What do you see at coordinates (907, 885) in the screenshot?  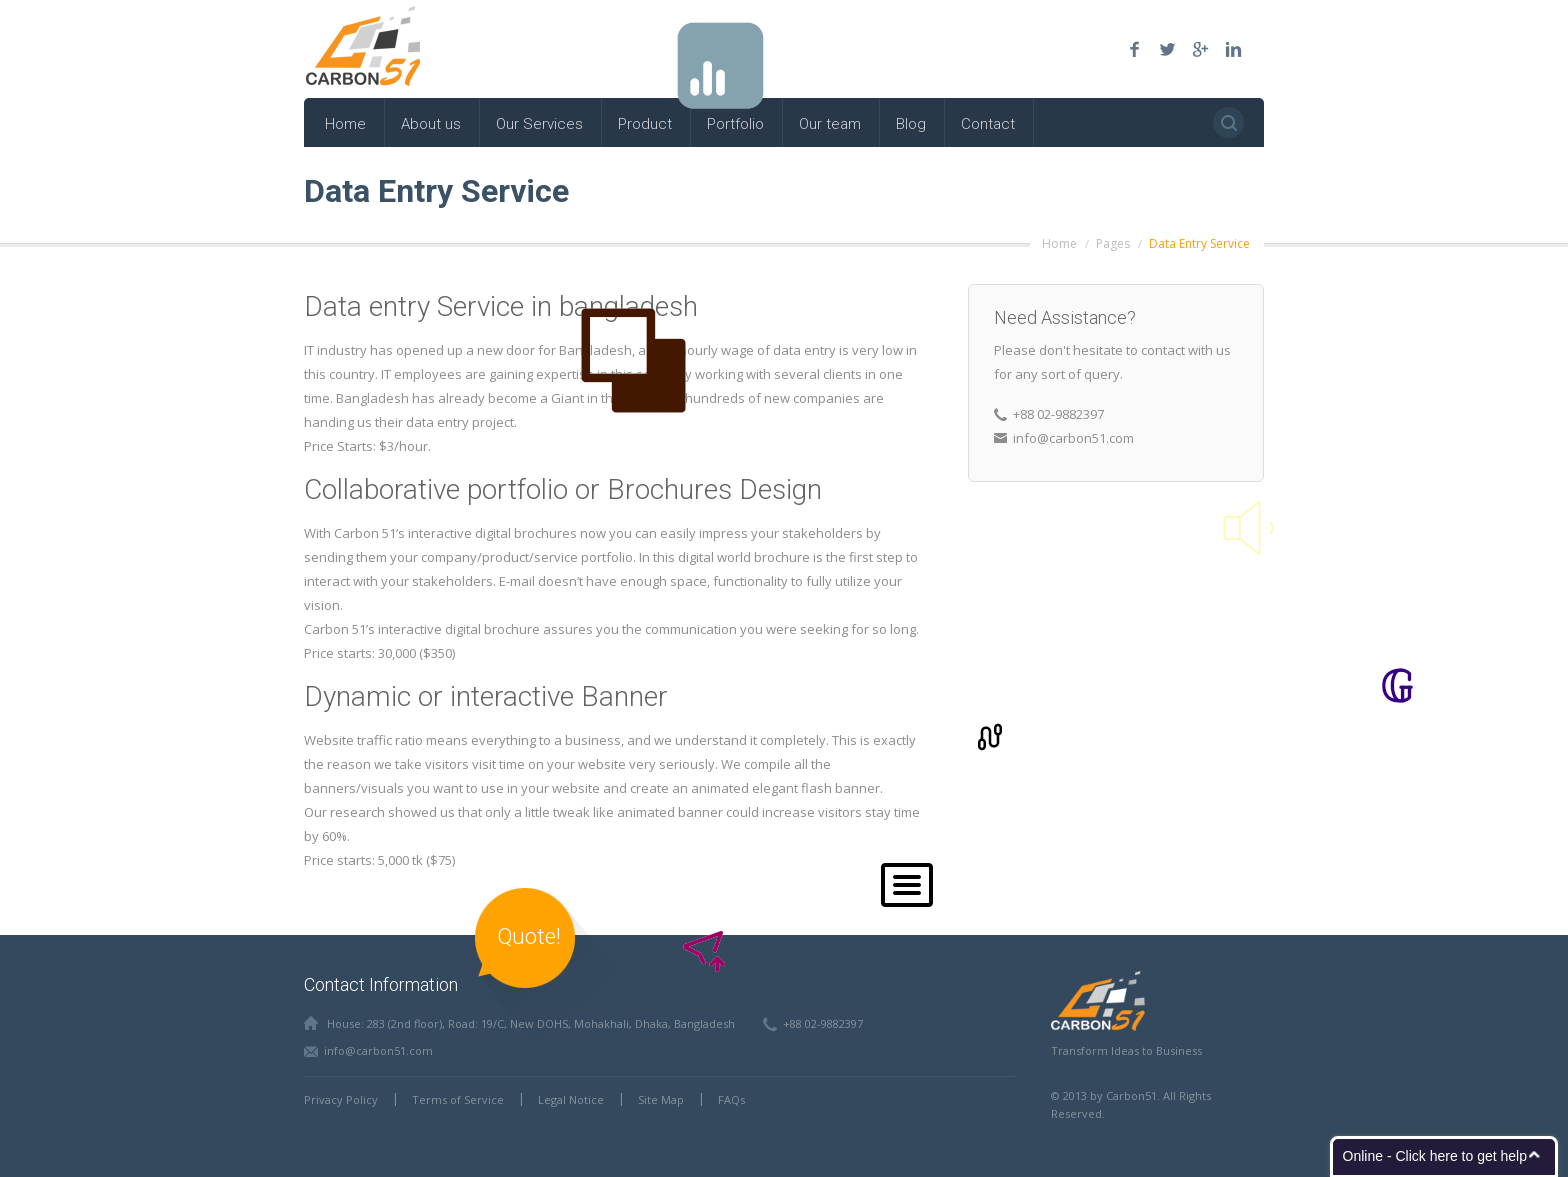 I see `view article or document` at bounding box center [907, 885].